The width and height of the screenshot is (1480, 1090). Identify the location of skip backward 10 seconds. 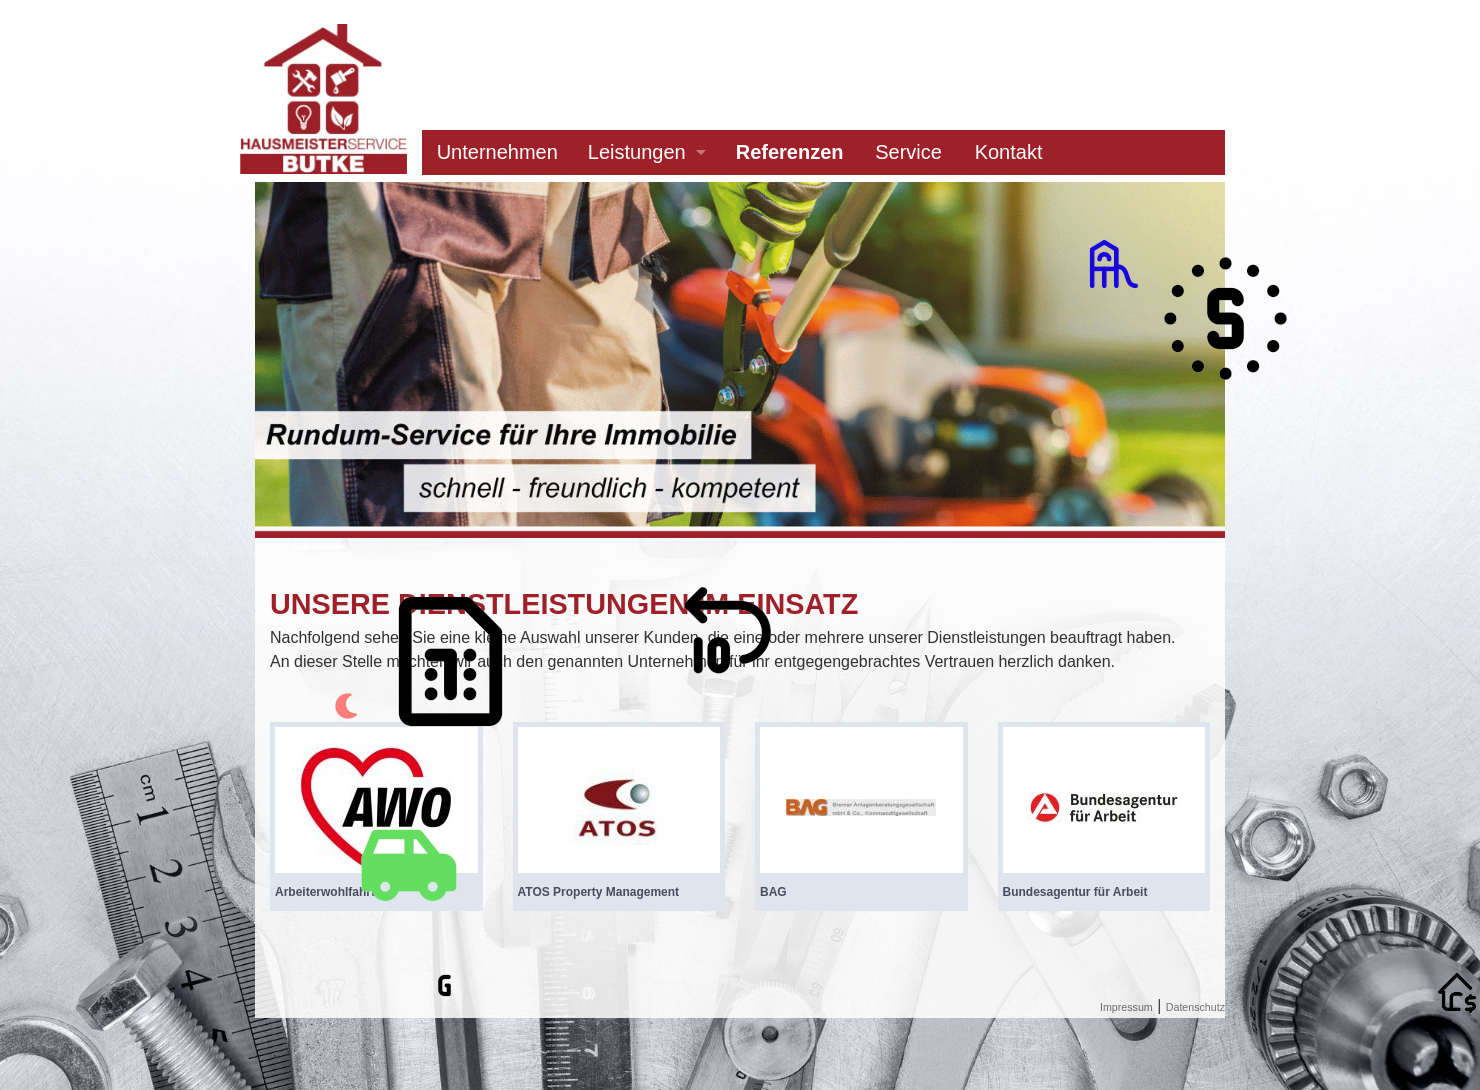
(725, 632).